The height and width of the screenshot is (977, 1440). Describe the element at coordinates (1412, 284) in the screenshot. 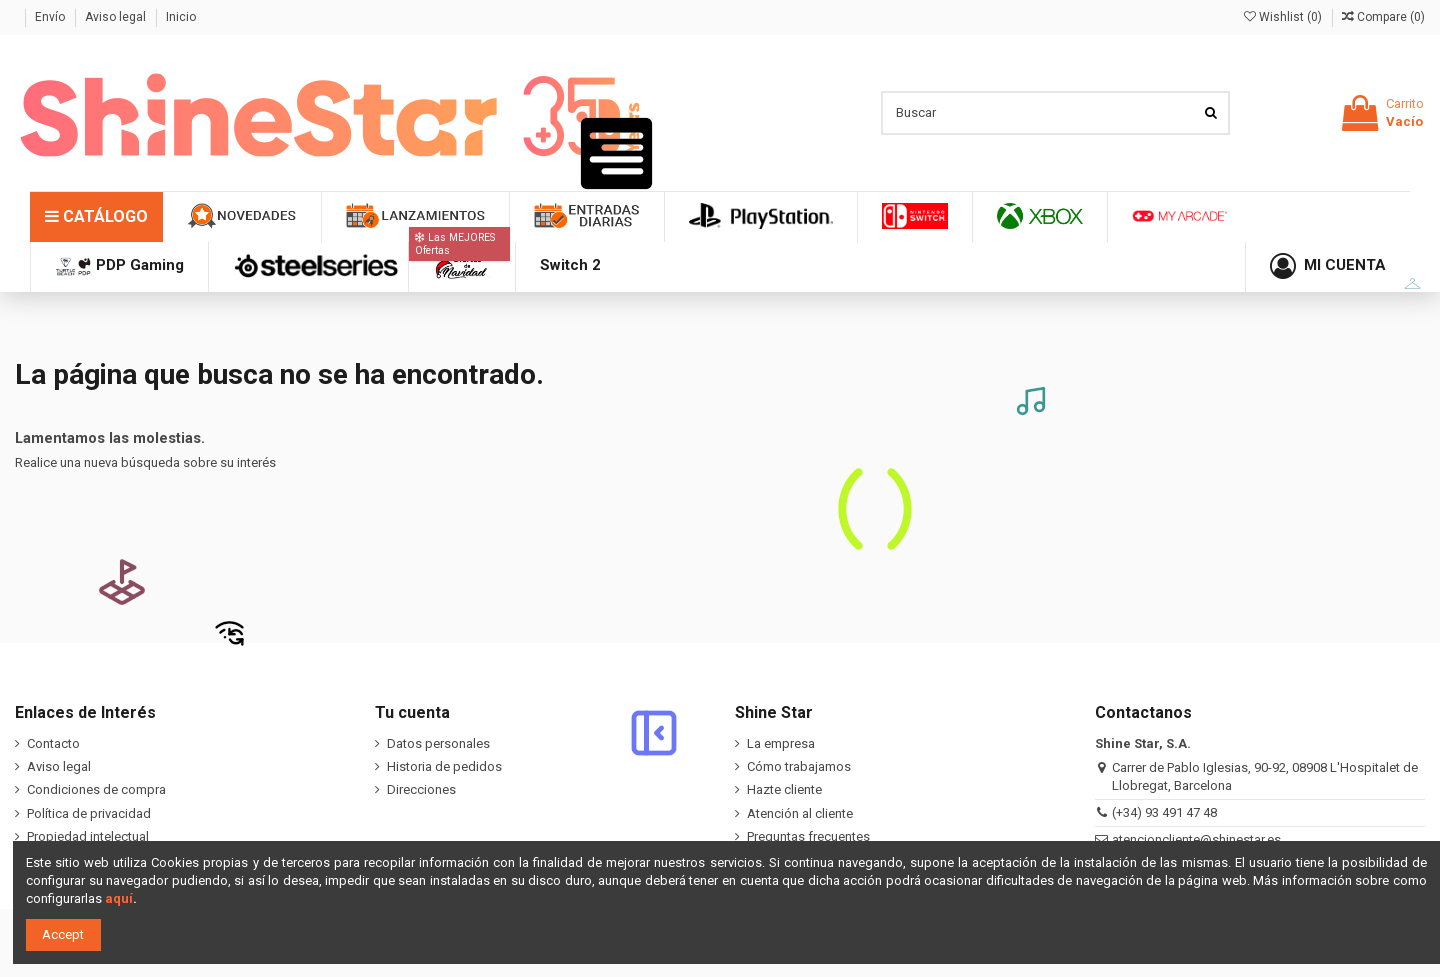

I see `access your wardrobe or closet` at that location.